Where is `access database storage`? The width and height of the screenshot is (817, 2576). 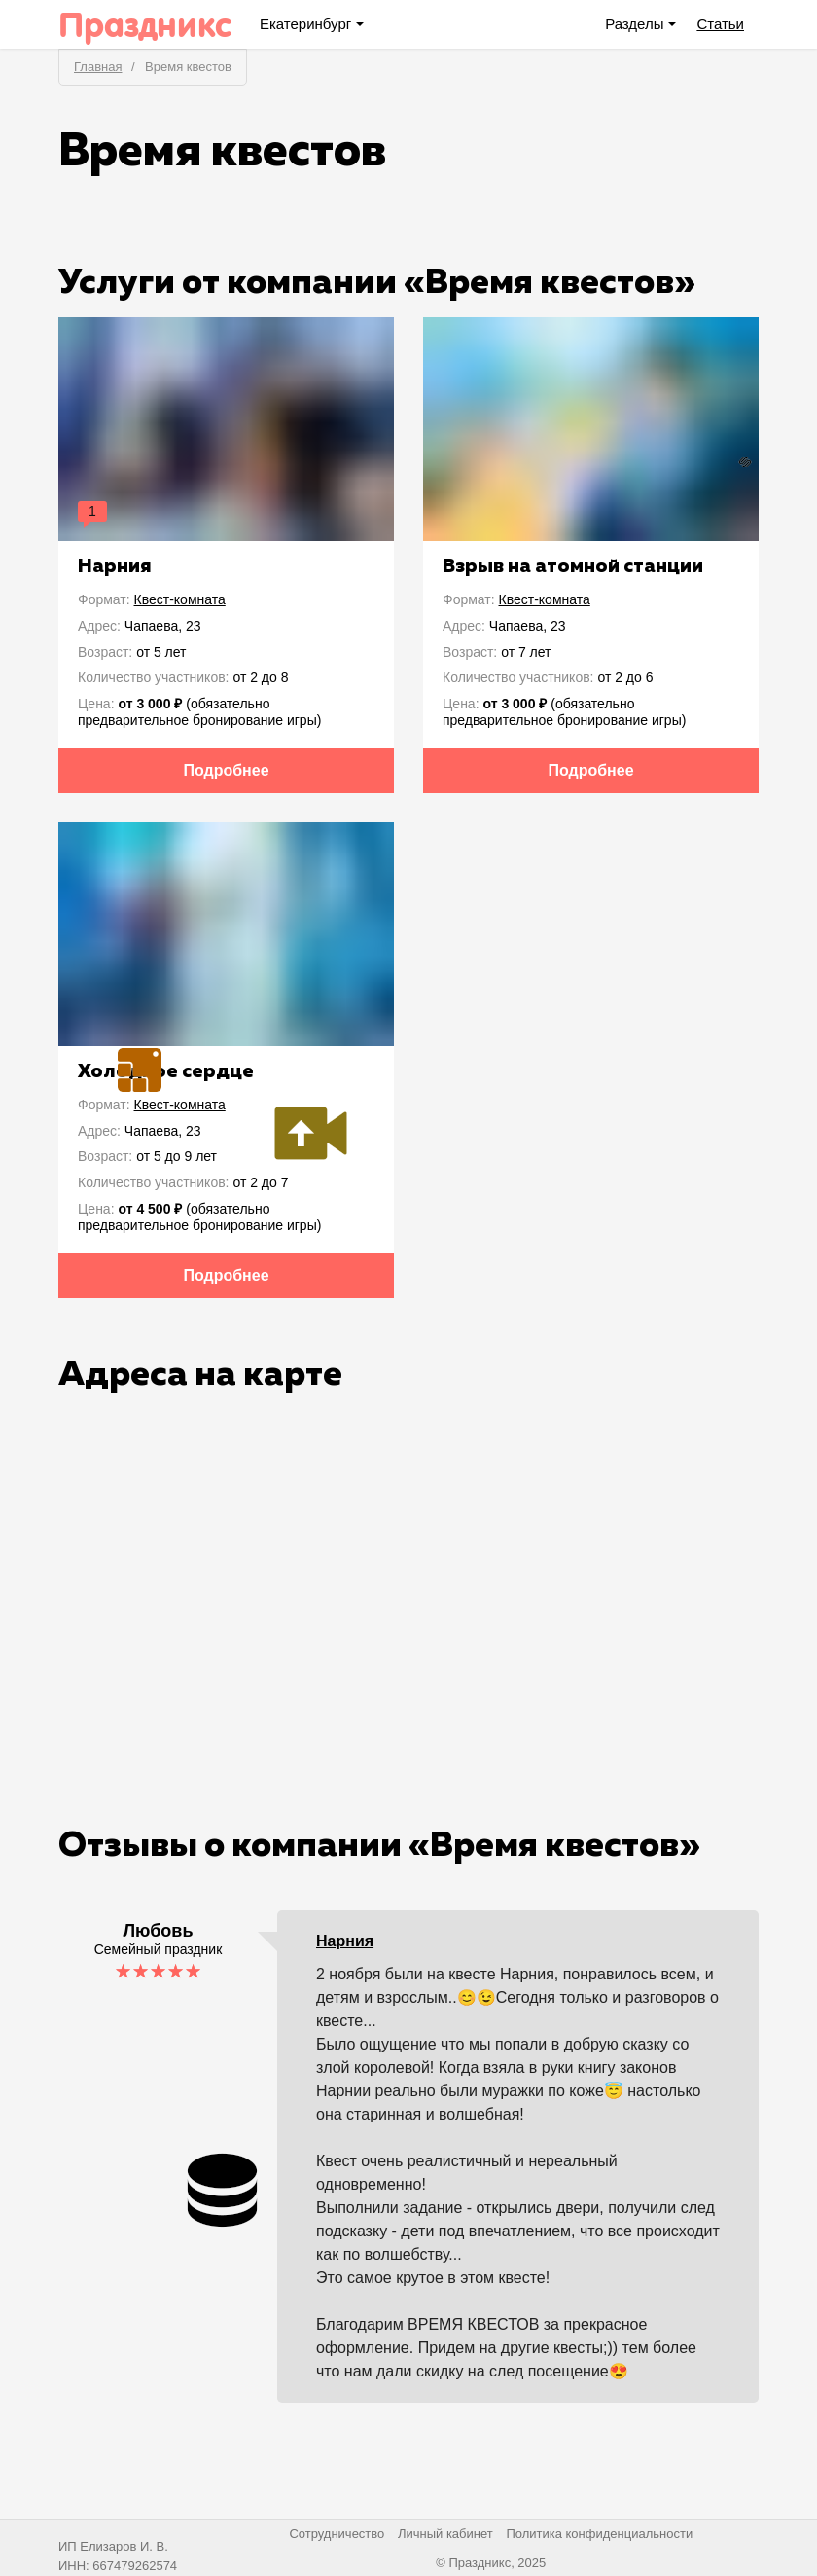 access database storage is located at coordinates (222, 2188).